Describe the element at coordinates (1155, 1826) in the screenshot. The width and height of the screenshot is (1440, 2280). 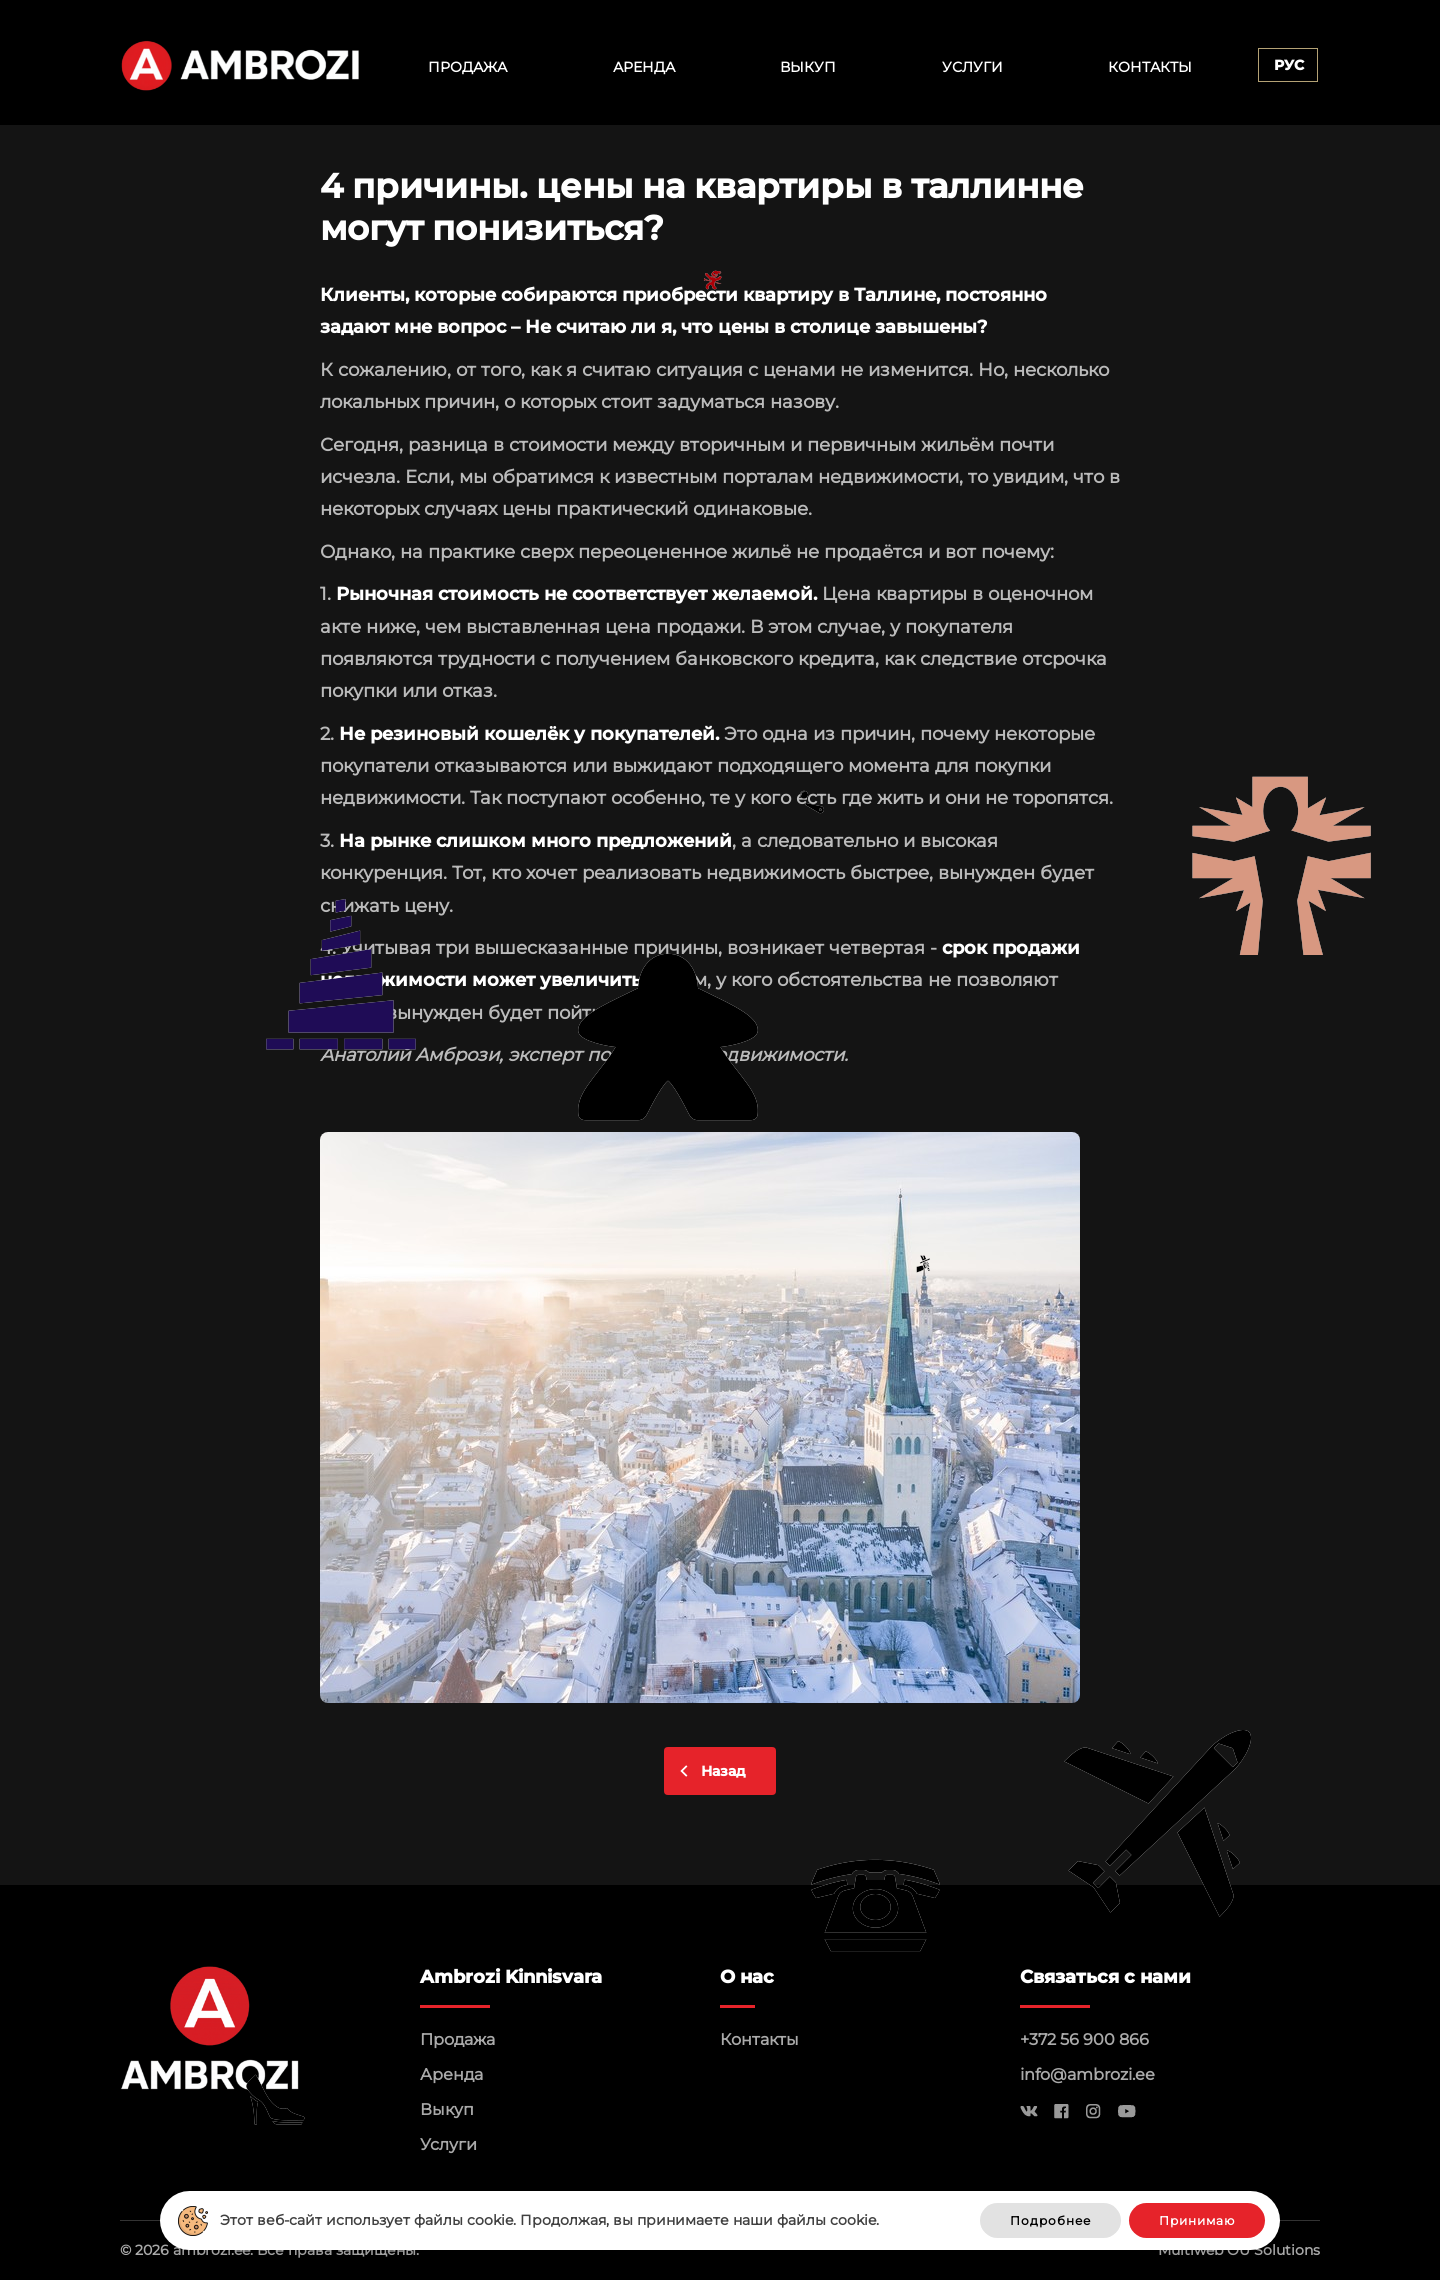
I see `access flight booking or travel options` at that location.